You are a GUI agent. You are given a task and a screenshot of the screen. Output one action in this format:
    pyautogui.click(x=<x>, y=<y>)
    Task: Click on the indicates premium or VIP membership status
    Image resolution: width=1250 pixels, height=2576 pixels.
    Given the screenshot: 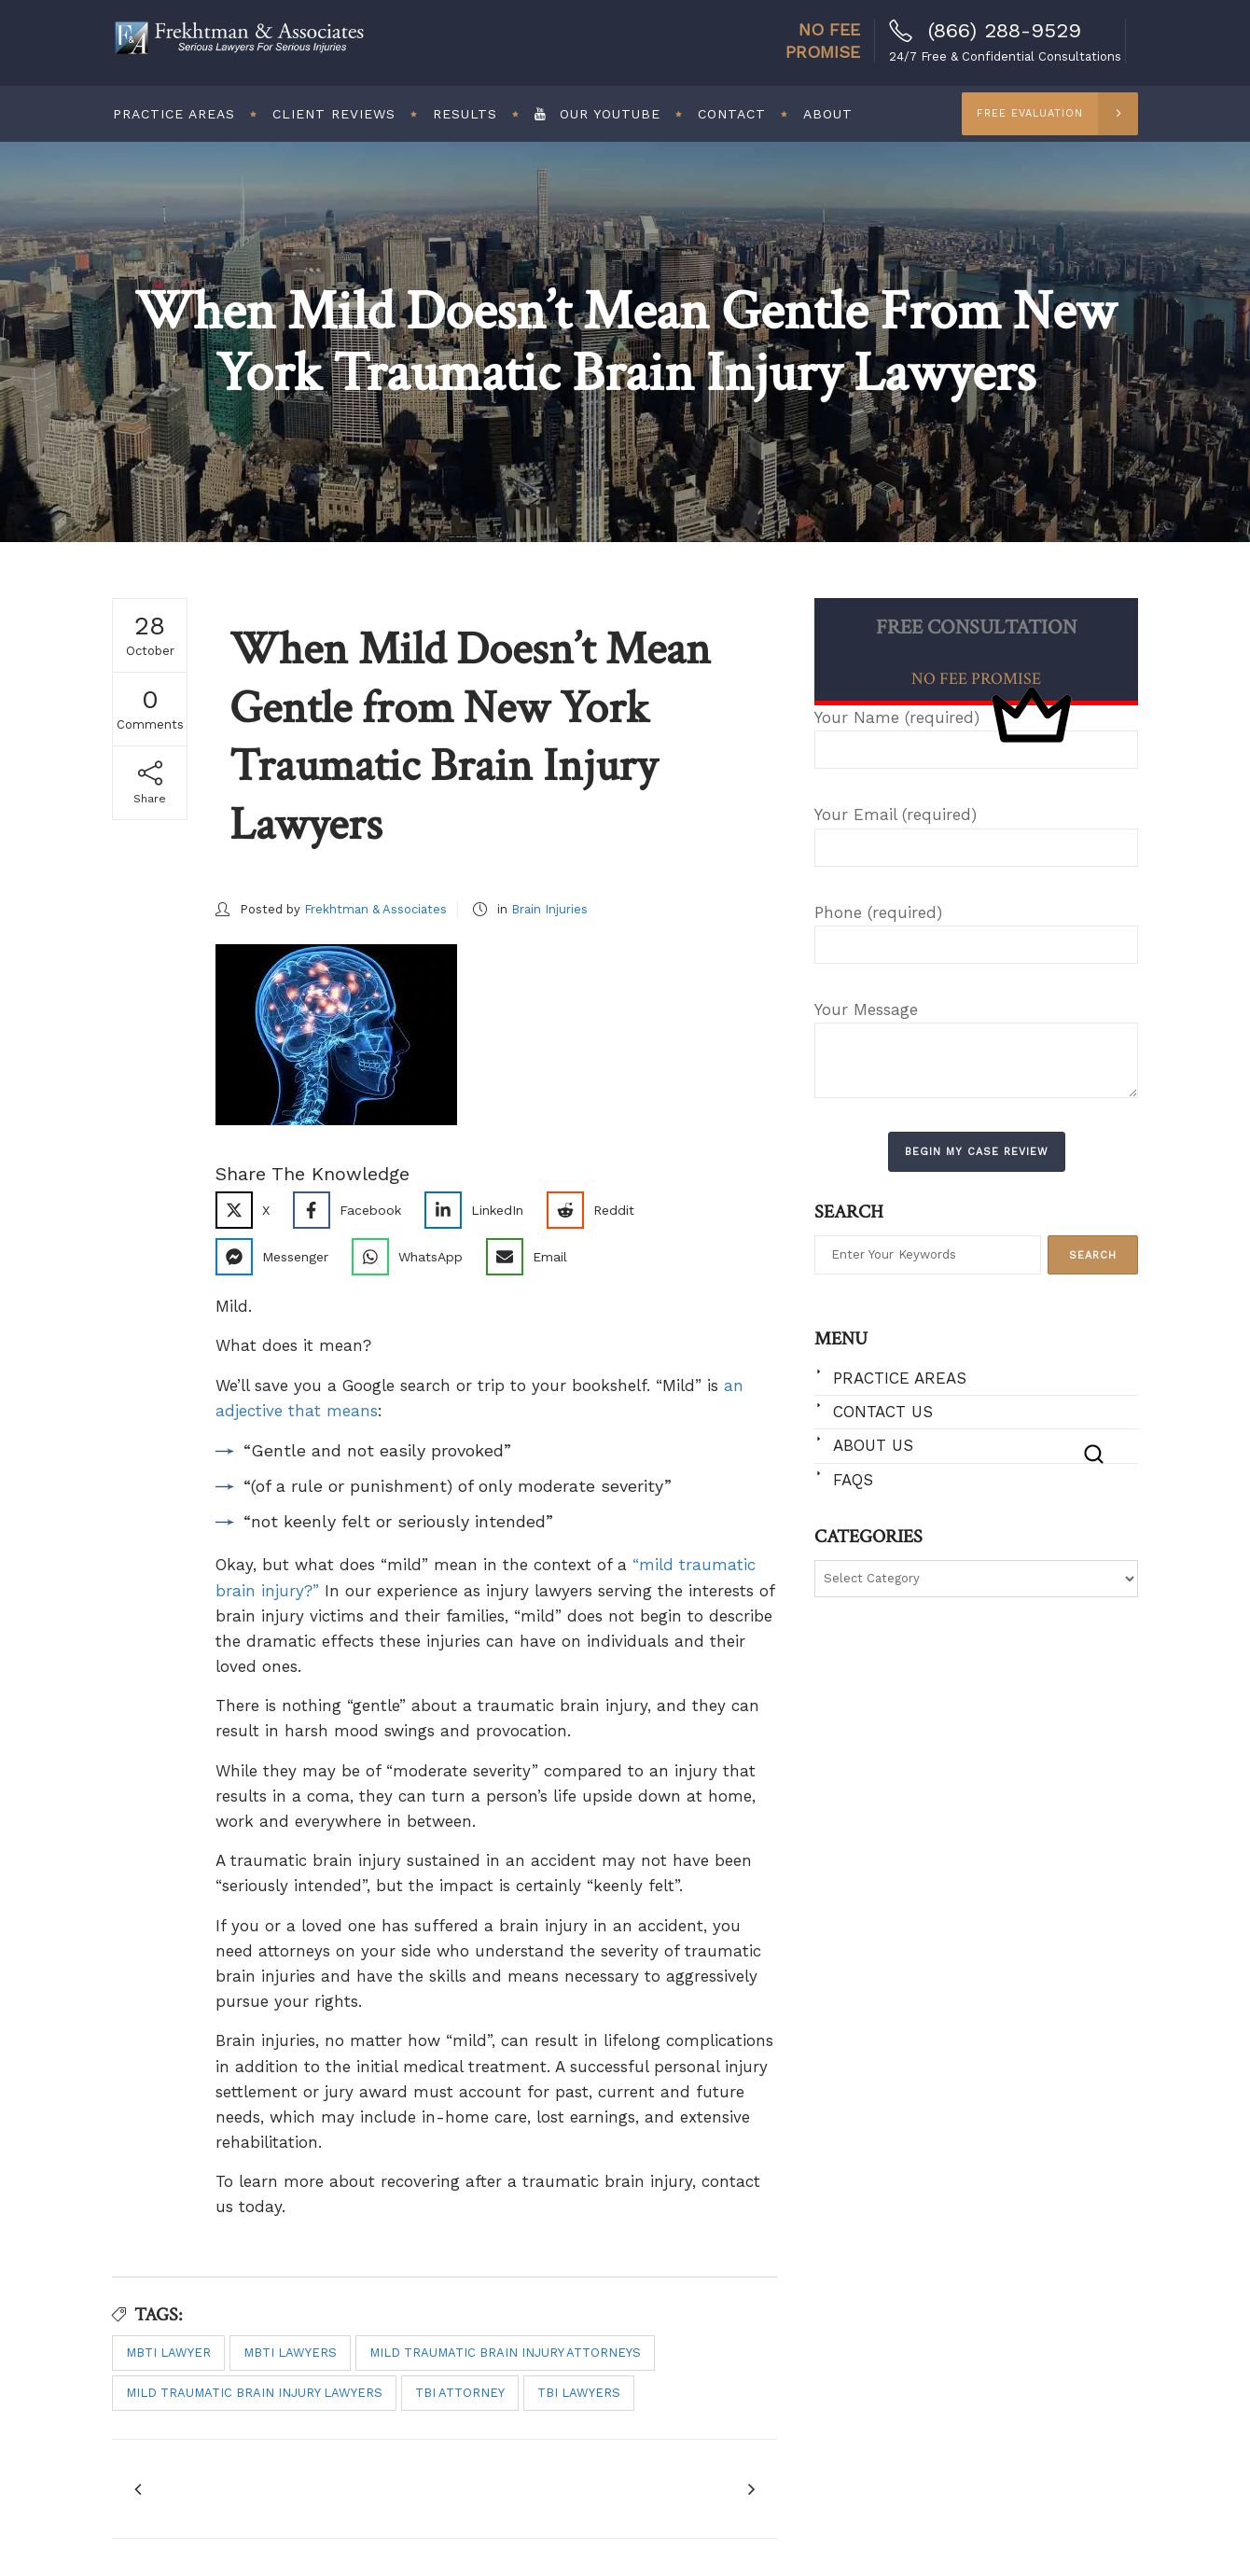 What is the action you would take?
    pyautogui.click(x=1032, y=715)
    